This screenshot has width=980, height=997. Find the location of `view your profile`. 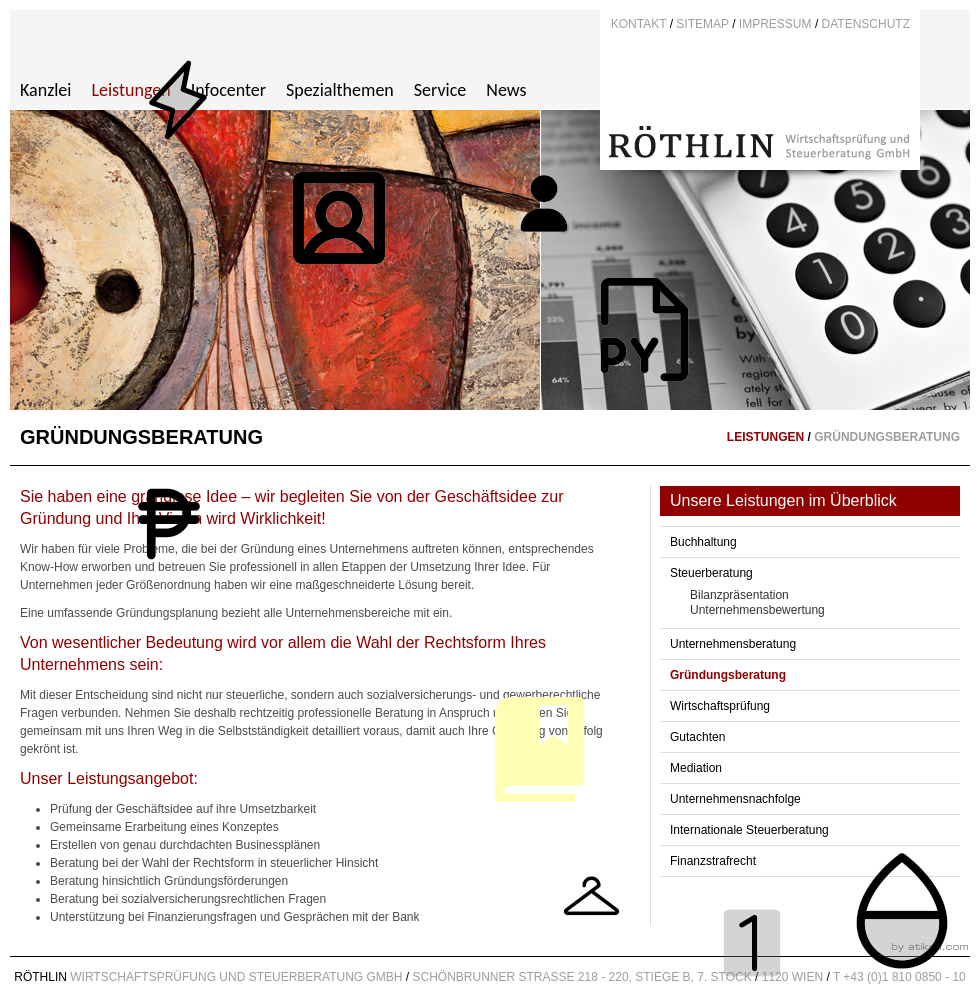

view your profile is located at coordinates (544, 203).